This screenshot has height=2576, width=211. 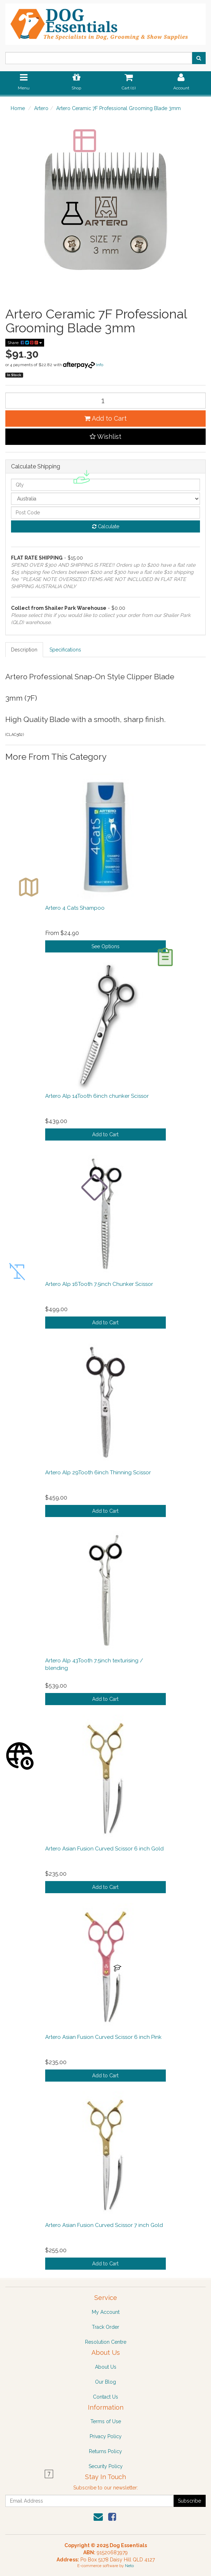 What do you see at coordinates (94, 1187) in the screenshot?
I see `indicates premium or pro feature` at bounding box center [94, 1187].